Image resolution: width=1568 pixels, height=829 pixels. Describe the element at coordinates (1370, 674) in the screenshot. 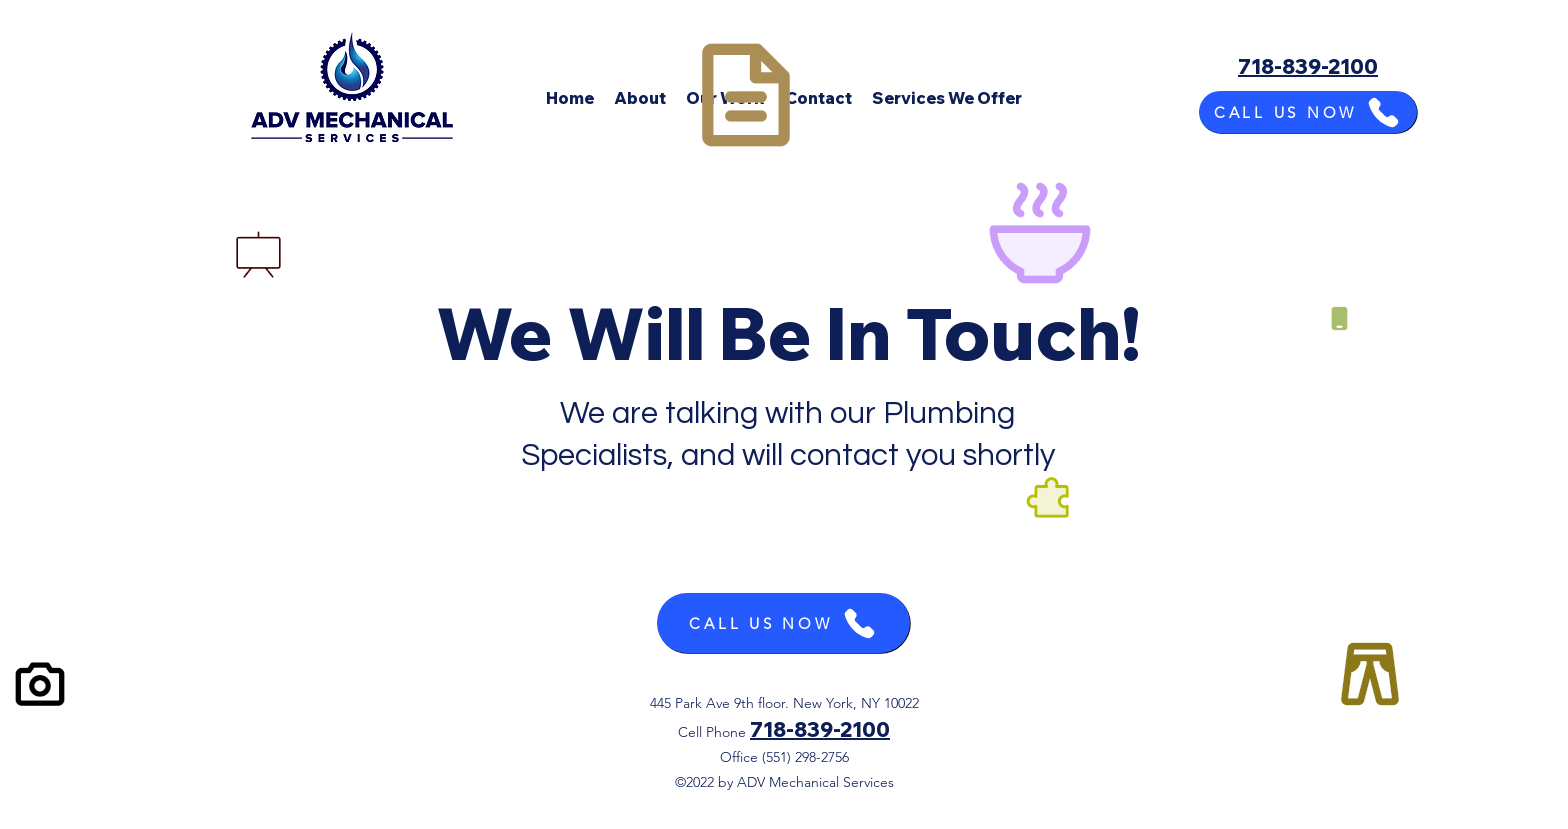

I see `browse pants or bottoms category` at that location.